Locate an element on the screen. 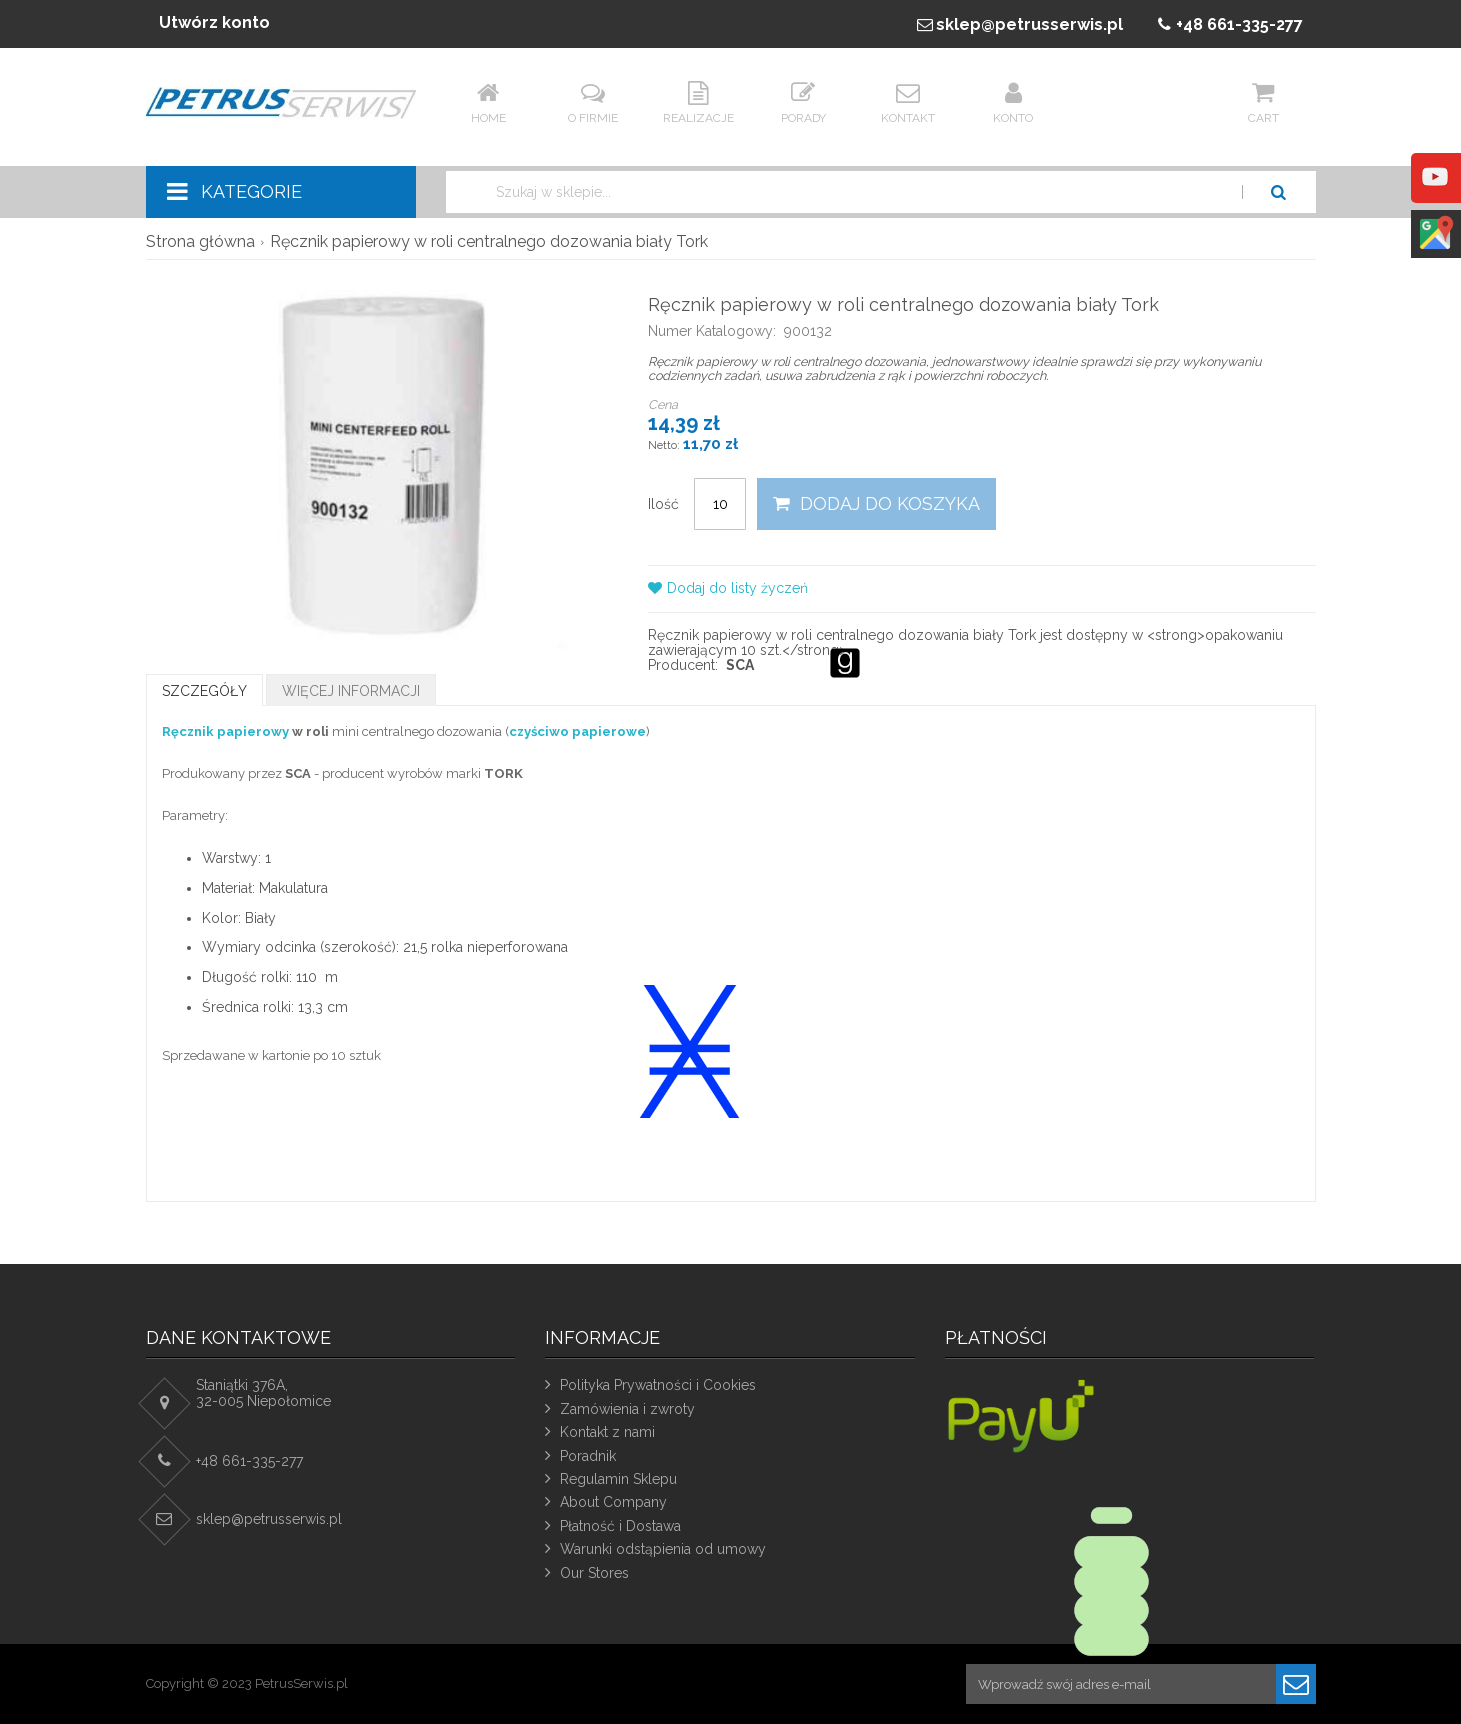 The image size is (1461, 1724). open the goodreads app is located at coordinates (845, 663).